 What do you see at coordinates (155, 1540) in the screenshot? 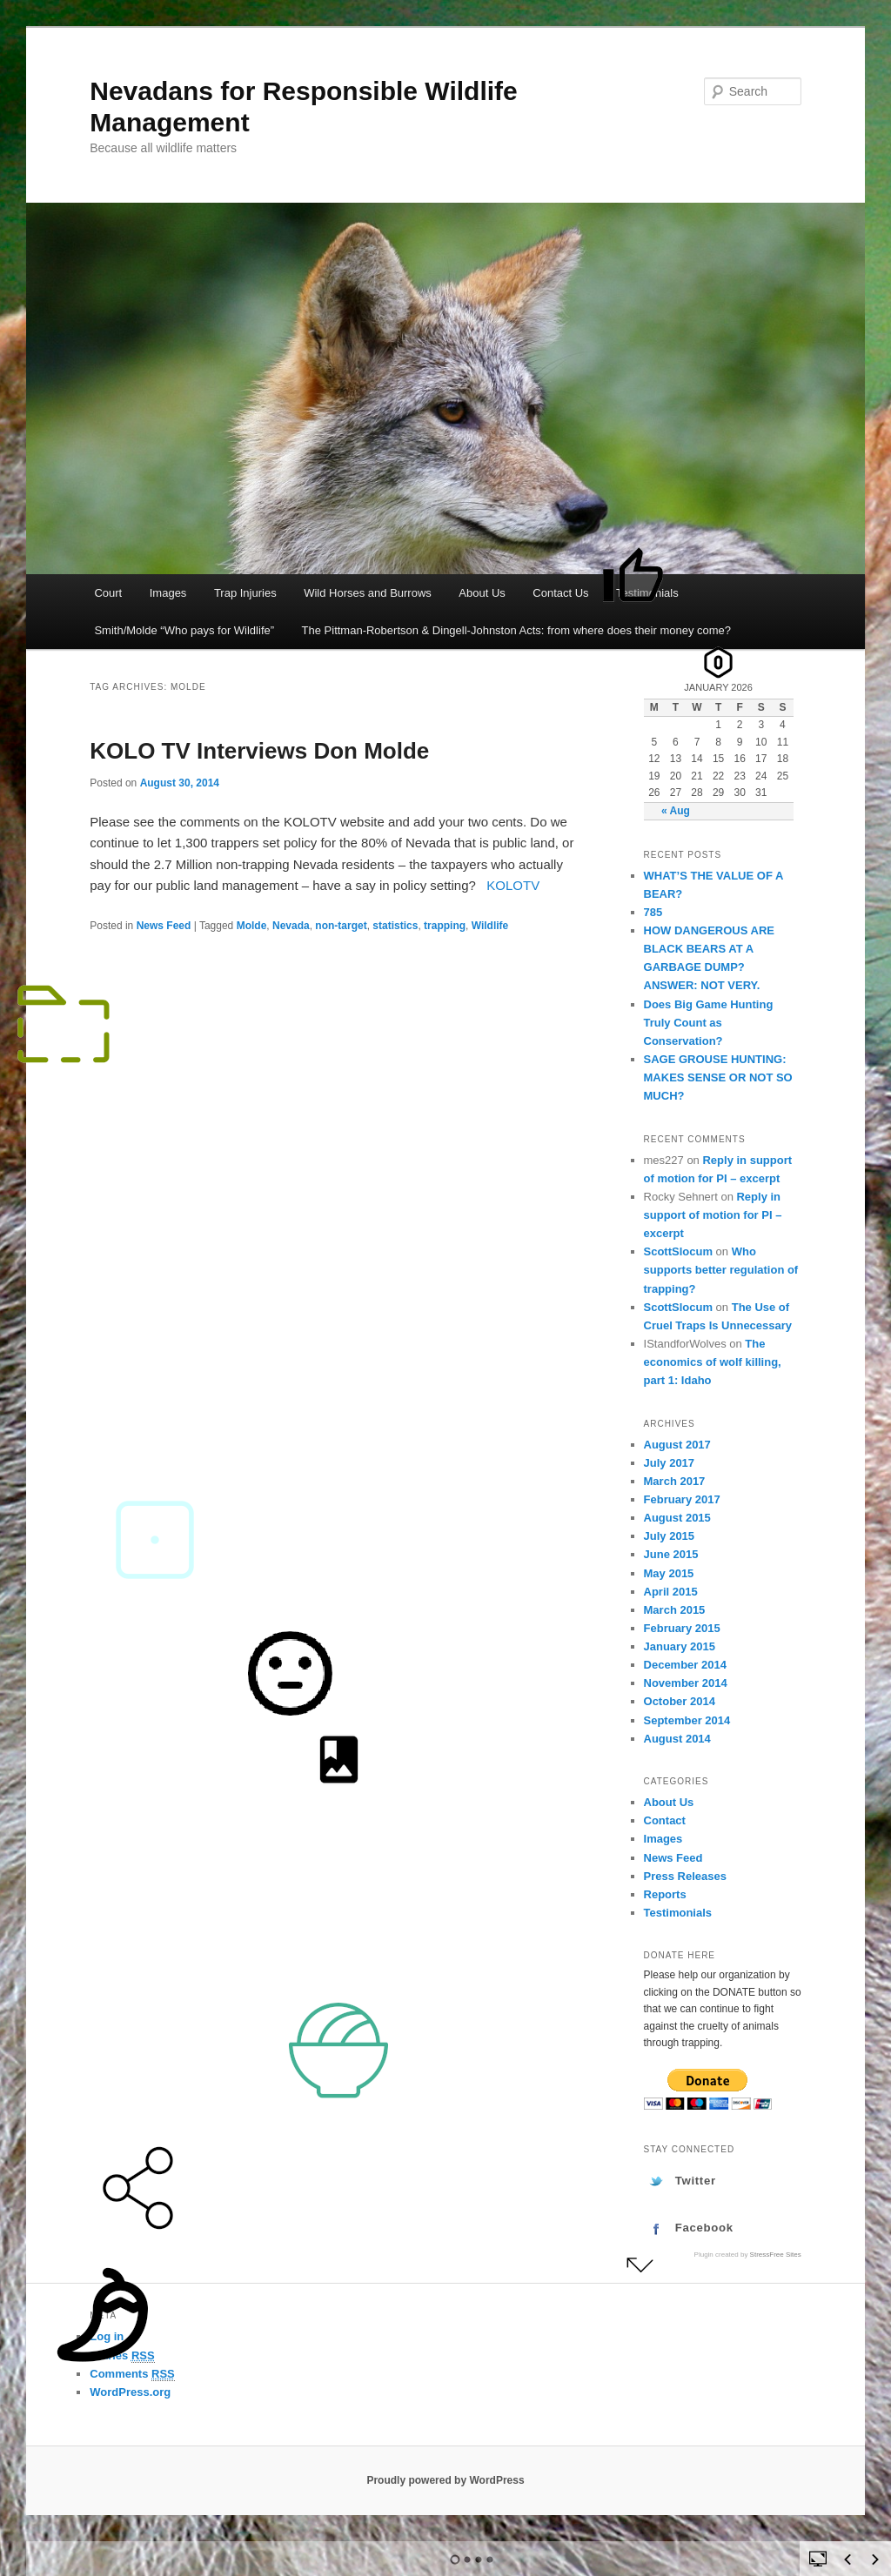
I see `indicates a roll result of one on a dice` at bounding box center [155, 1540].